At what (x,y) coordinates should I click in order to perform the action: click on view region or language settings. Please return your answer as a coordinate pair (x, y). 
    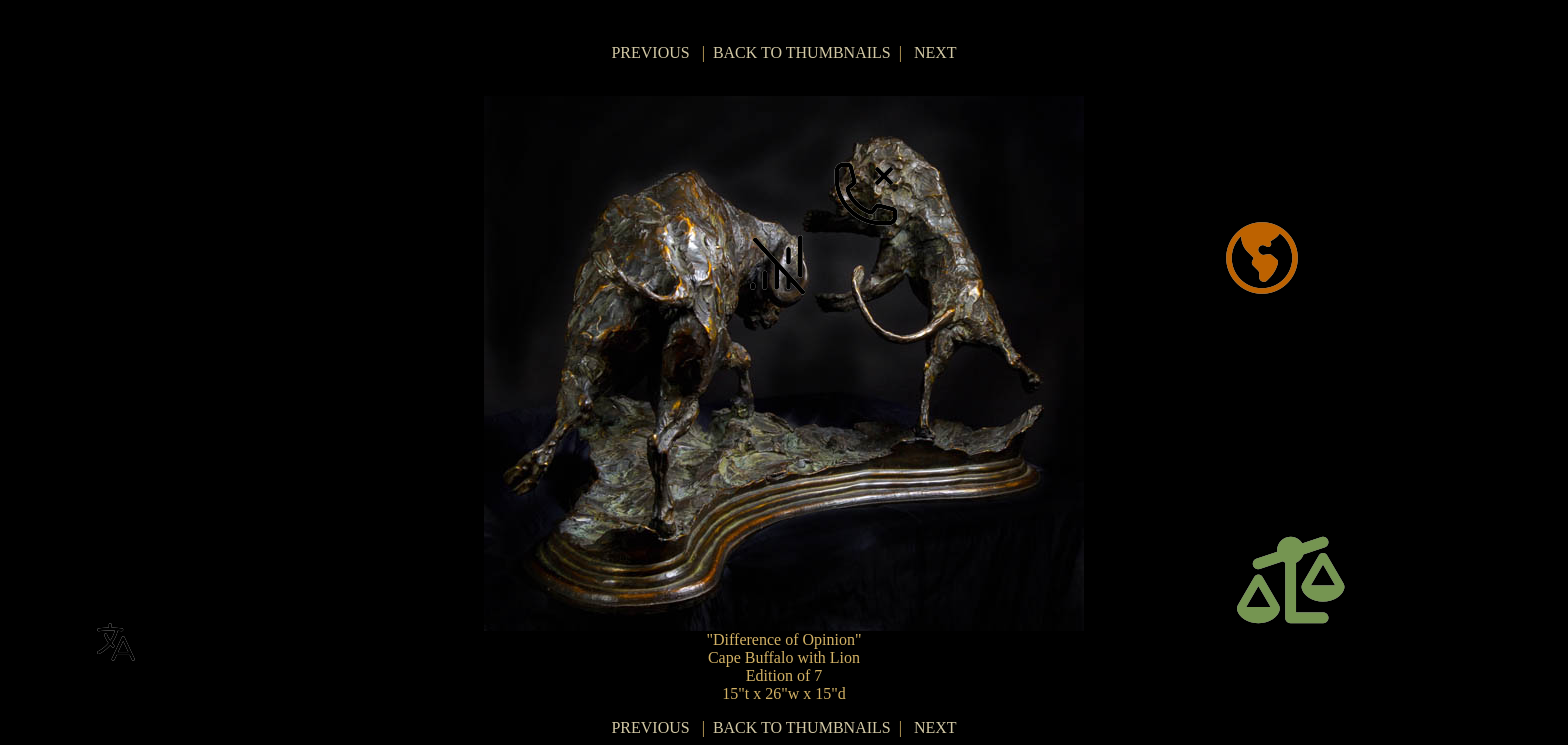
    Looking at the image, I should click on (1262, 258).